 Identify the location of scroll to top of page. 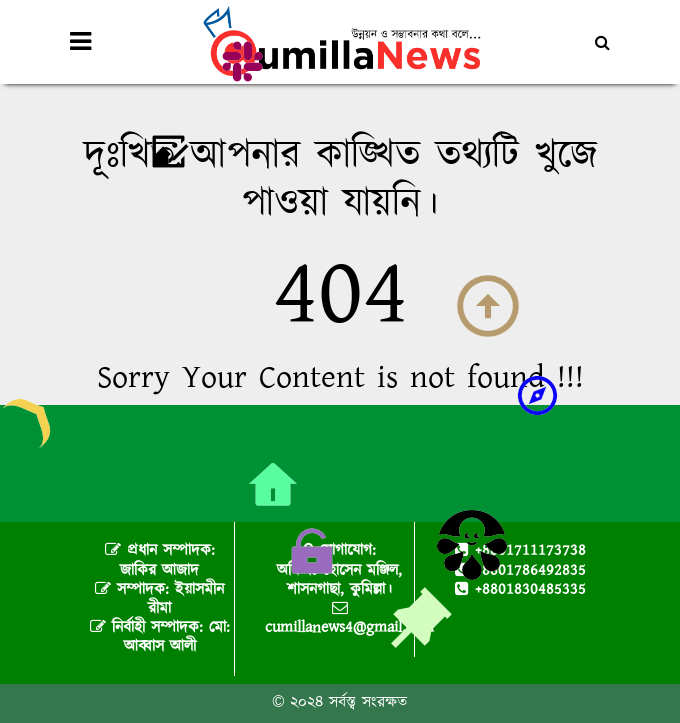
(488, 306).